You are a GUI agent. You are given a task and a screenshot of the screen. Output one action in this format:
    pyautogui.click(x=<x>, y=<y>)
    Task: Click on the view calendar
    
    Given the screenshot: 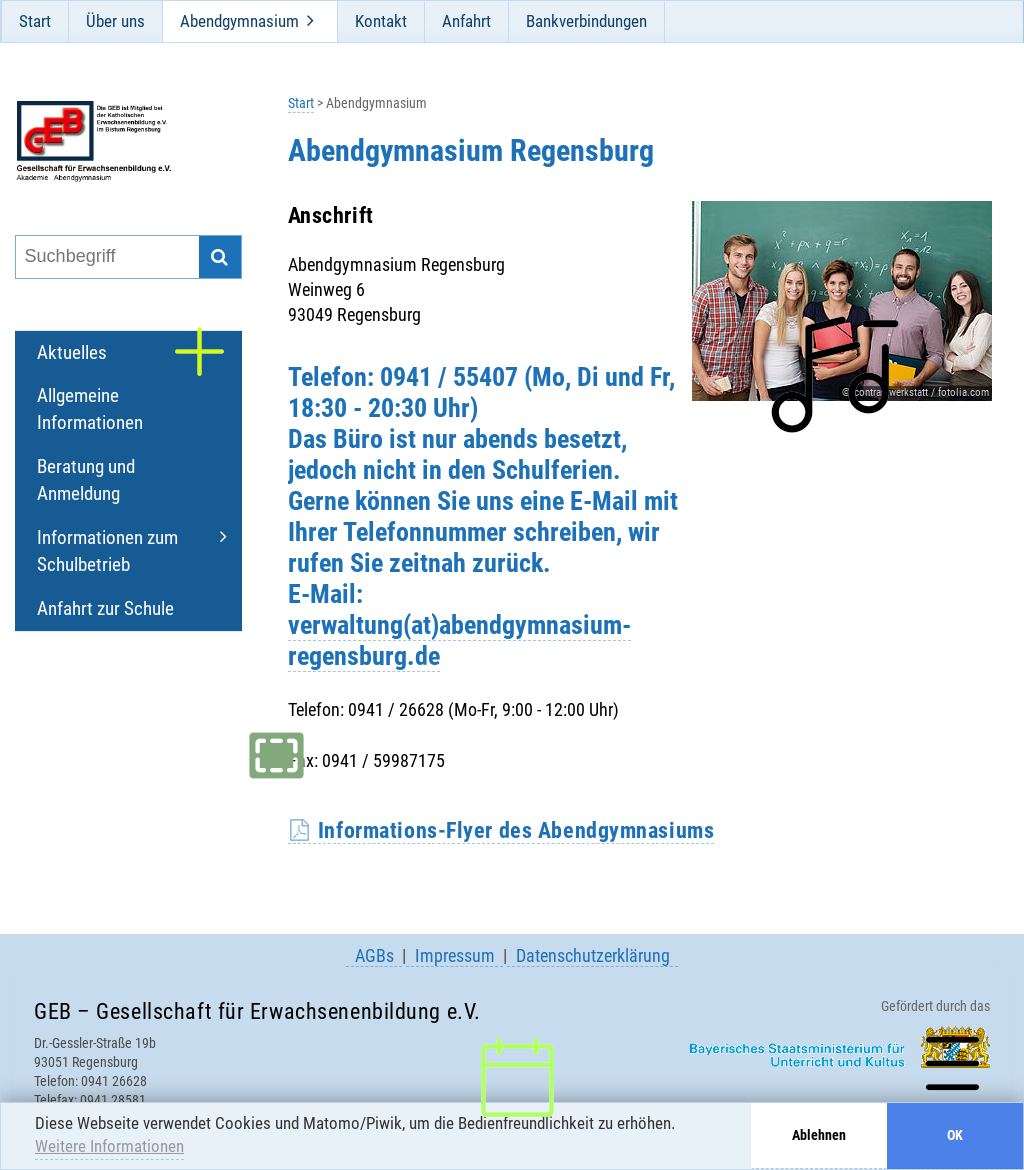 What is the action you would take?
    pyautogui.click(x=517, y=1080)
    